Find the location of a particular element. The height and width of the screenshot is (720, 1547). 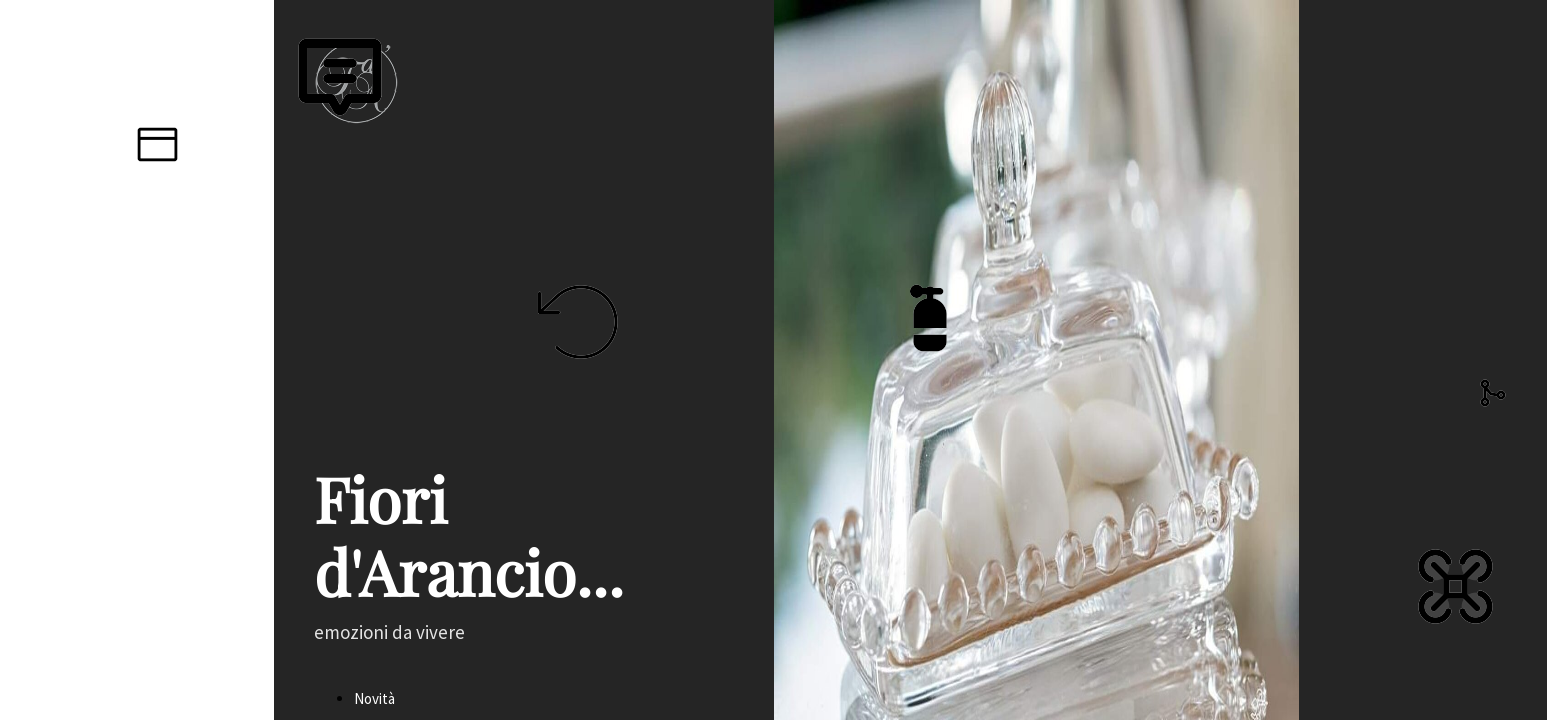

merge branches in version control is located at coordinates (1491, 393).